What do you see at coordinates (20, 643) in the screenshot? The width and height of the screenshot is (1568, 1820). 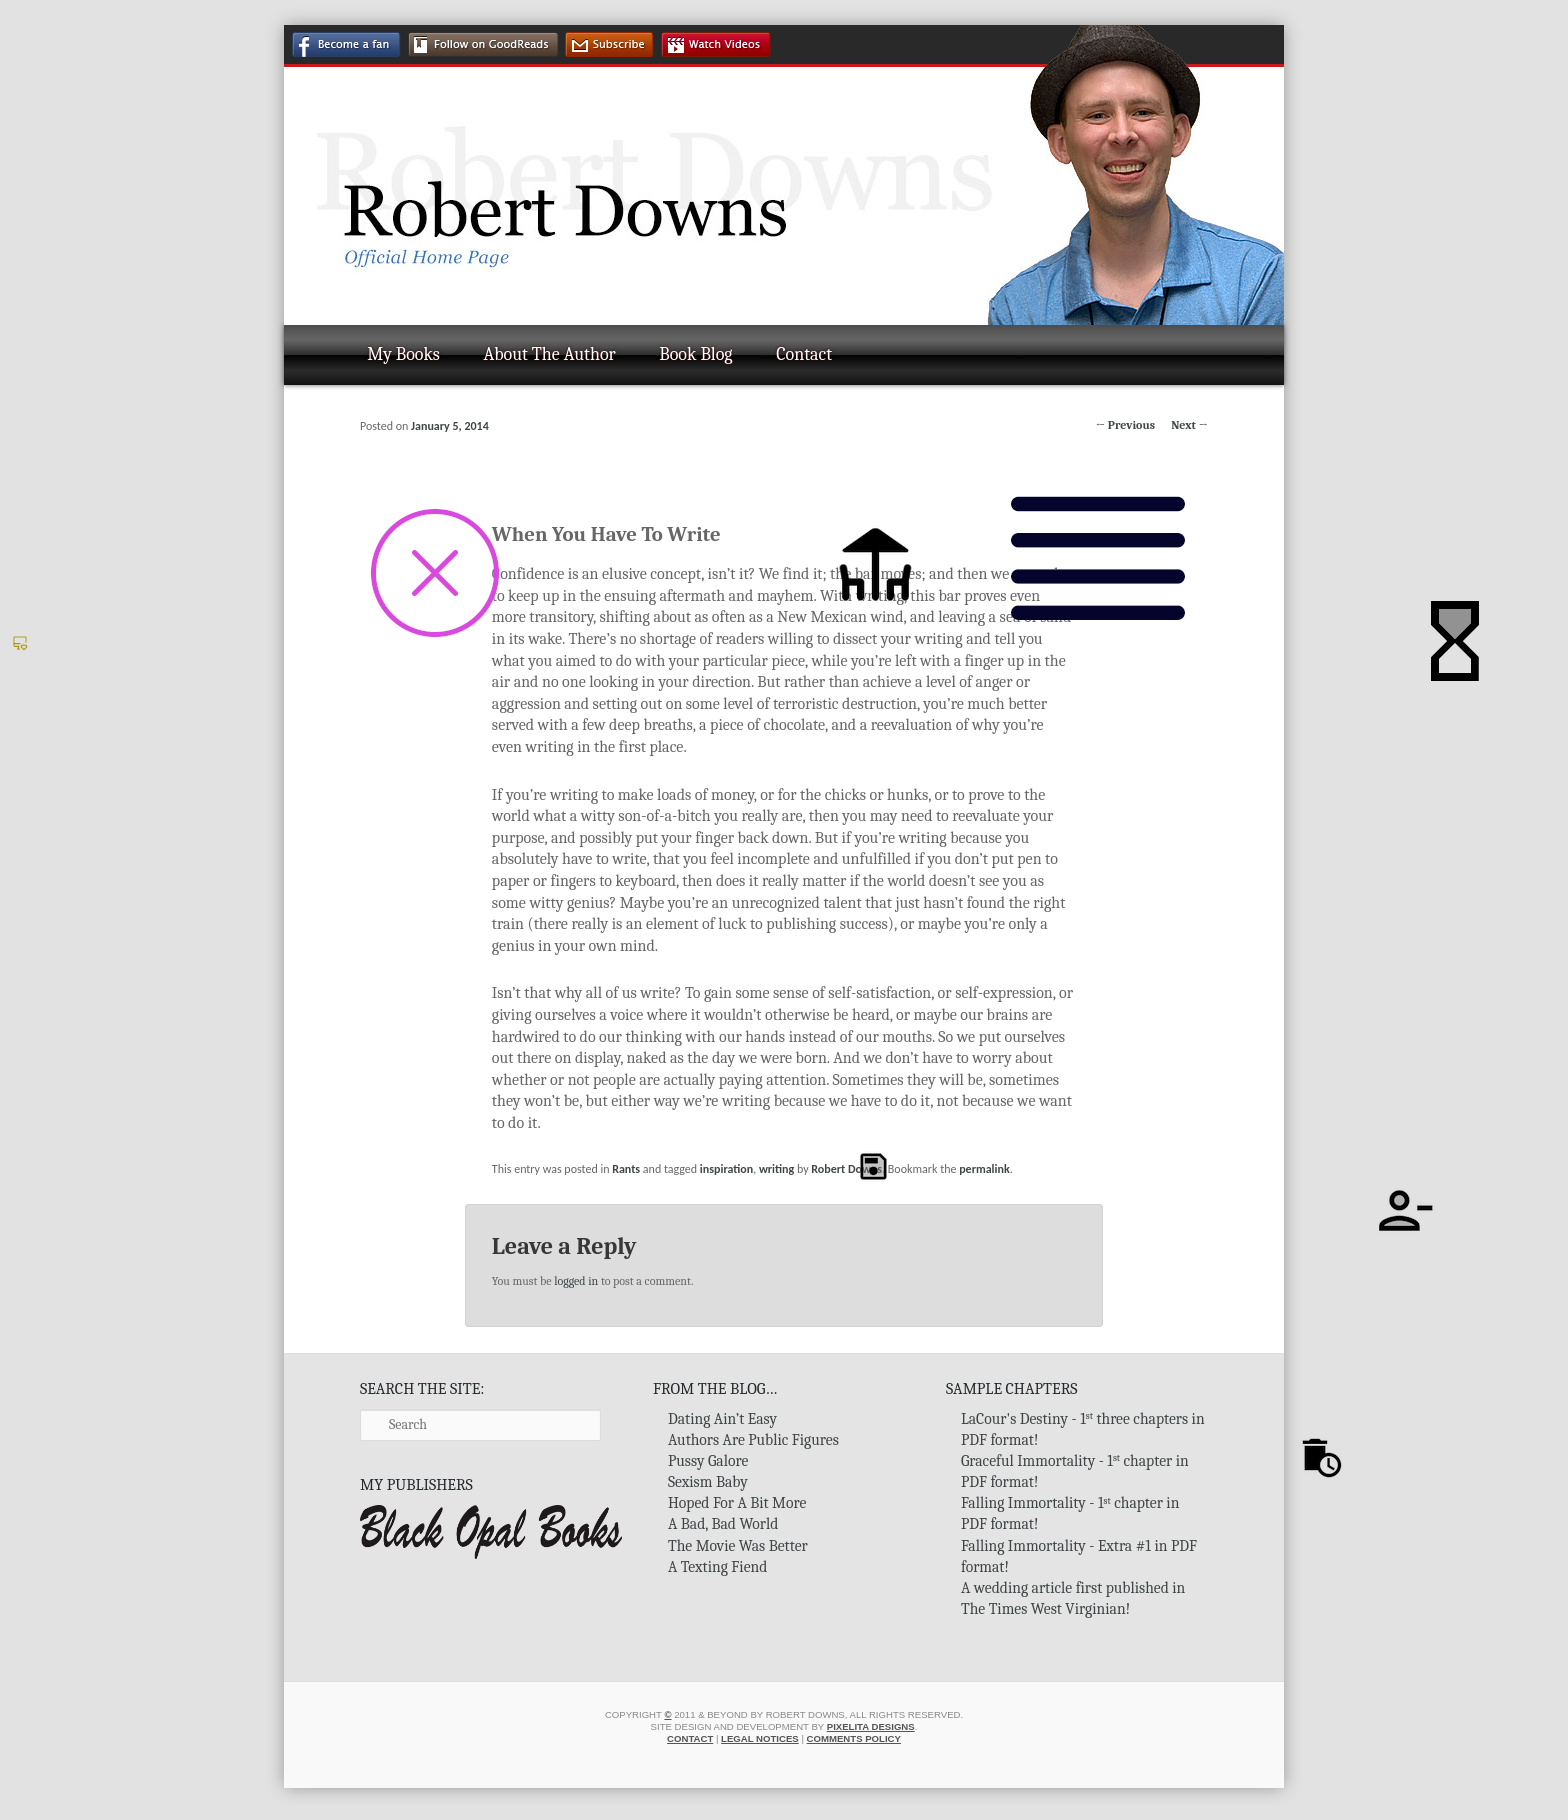 I see `add this device to favorites` at bounding box center [20, 643].